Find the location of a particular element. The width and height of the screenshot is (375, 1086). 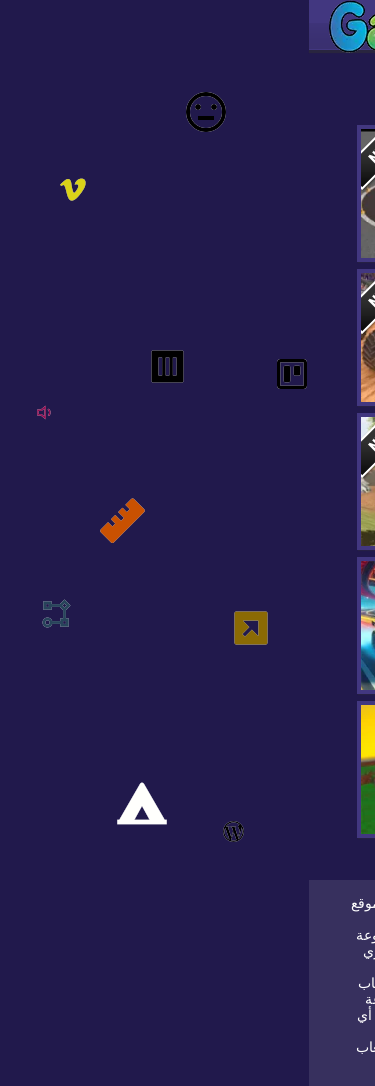

switch to vertical column layout is located at coordinates (167, 366).